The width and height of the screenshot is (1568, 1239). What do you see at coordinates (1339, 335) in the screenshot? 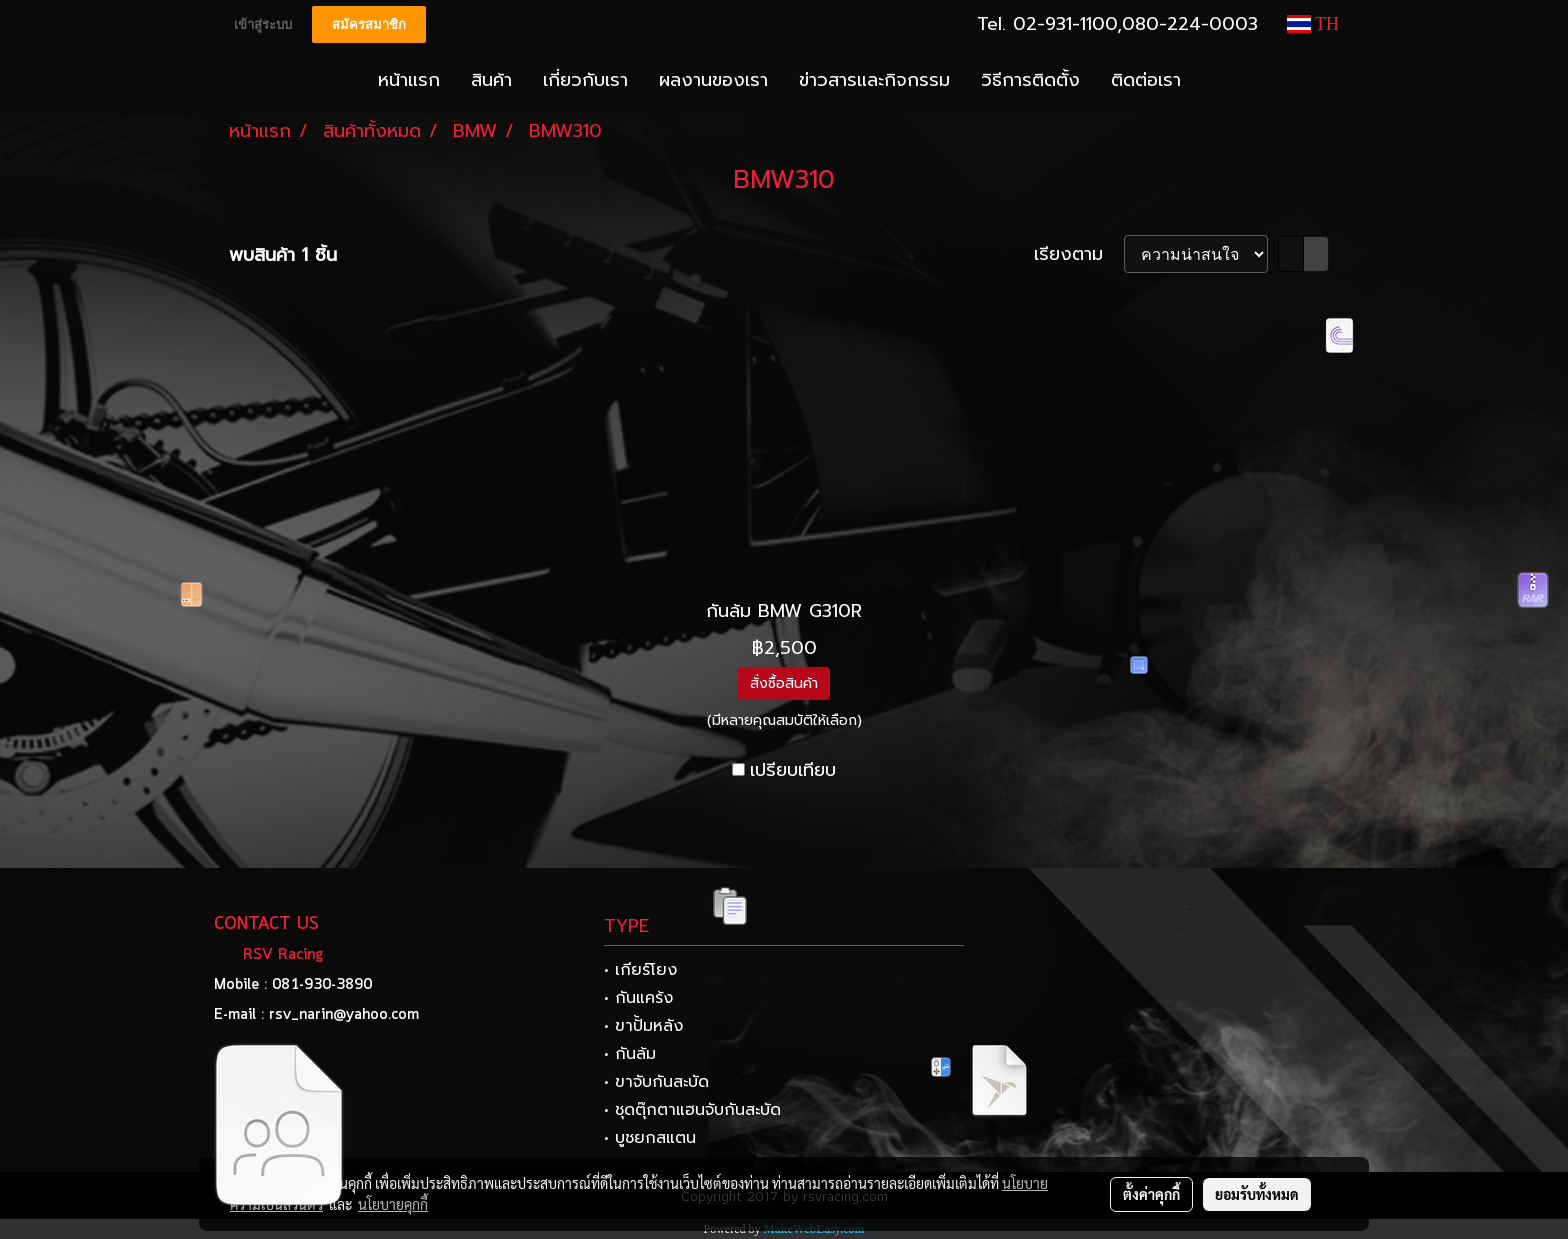
I see `a bittorrent torrent file` at bounding box center [1339, 335].